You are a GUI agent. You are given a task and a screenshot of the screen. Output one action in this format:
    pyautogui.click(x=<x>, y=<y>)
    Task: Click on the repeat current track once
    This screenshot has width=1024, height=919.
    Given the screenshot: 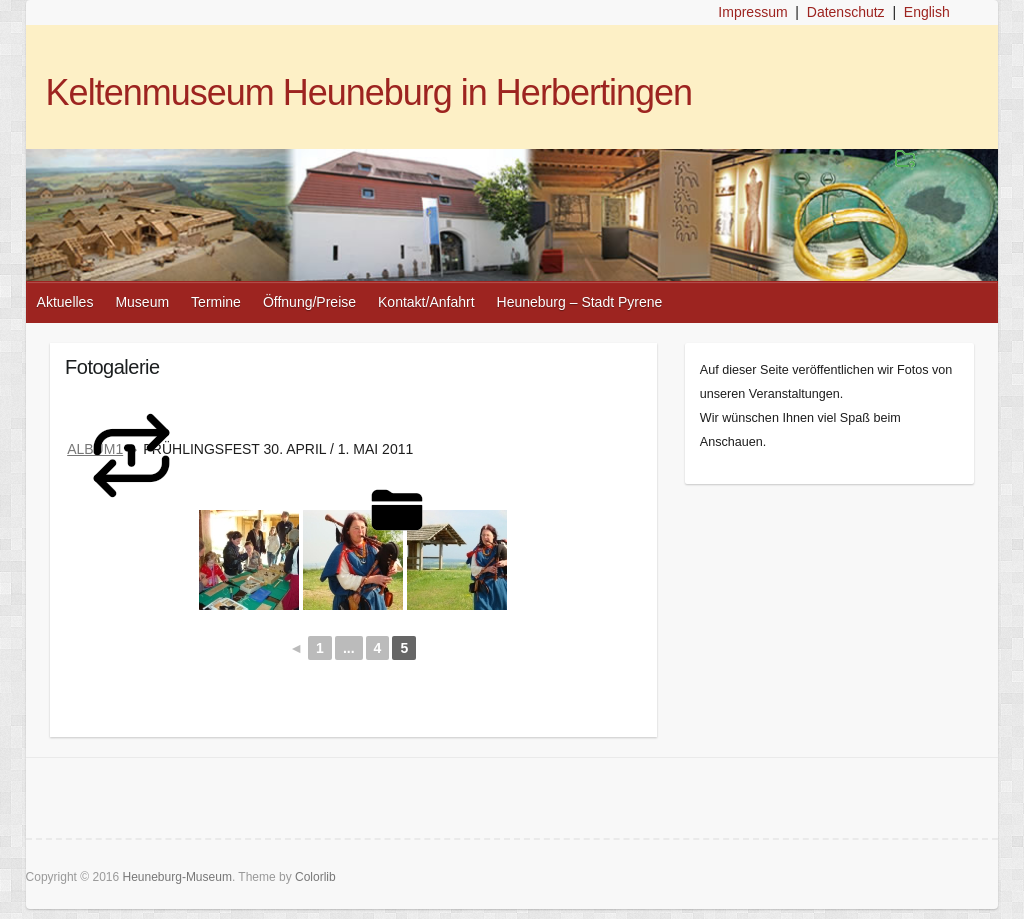 What is the action you would take?
    pyautogui.click(x=131, y=455)
    